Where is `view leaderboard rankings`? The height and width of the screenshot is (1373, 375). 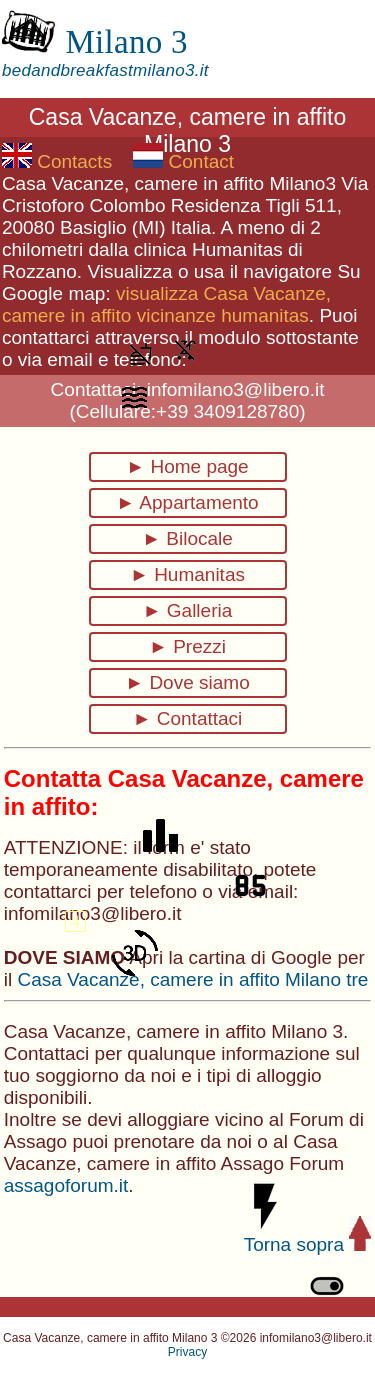 view leaderboard rankings is located at coordinates (160, 835).